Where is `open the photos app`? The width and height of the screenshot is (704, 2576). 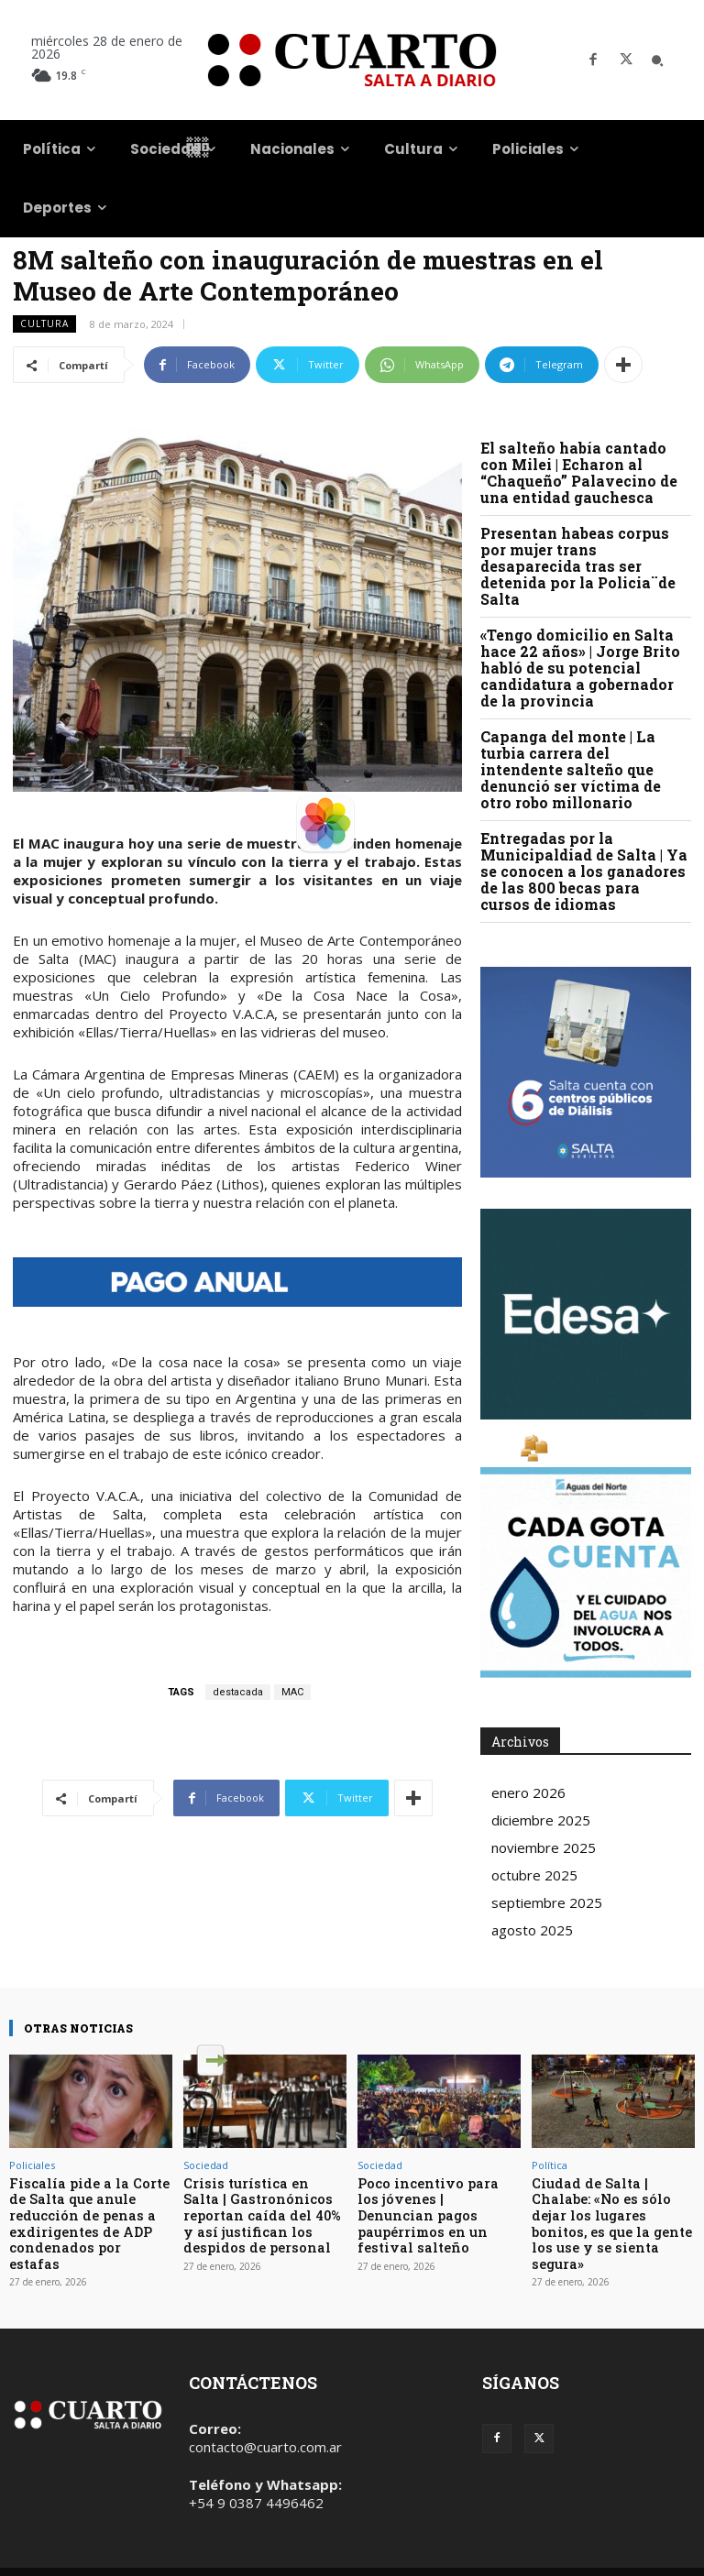 open the photos app is located at coordinates (325, 823).